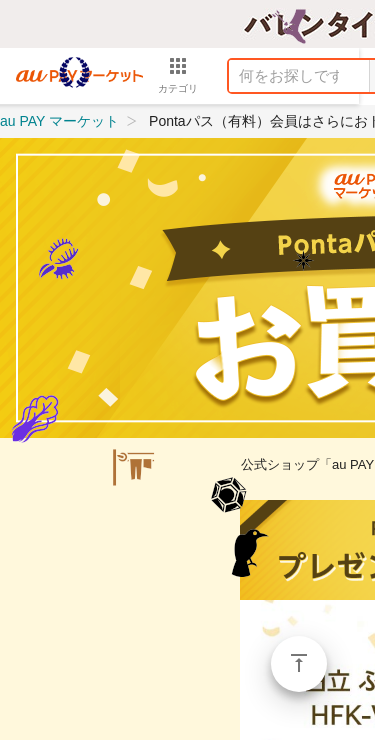 This screenshot has height=740, width=375. I want to click on venus flytrap plant icon for a nature or botany game, so click(59, 258).